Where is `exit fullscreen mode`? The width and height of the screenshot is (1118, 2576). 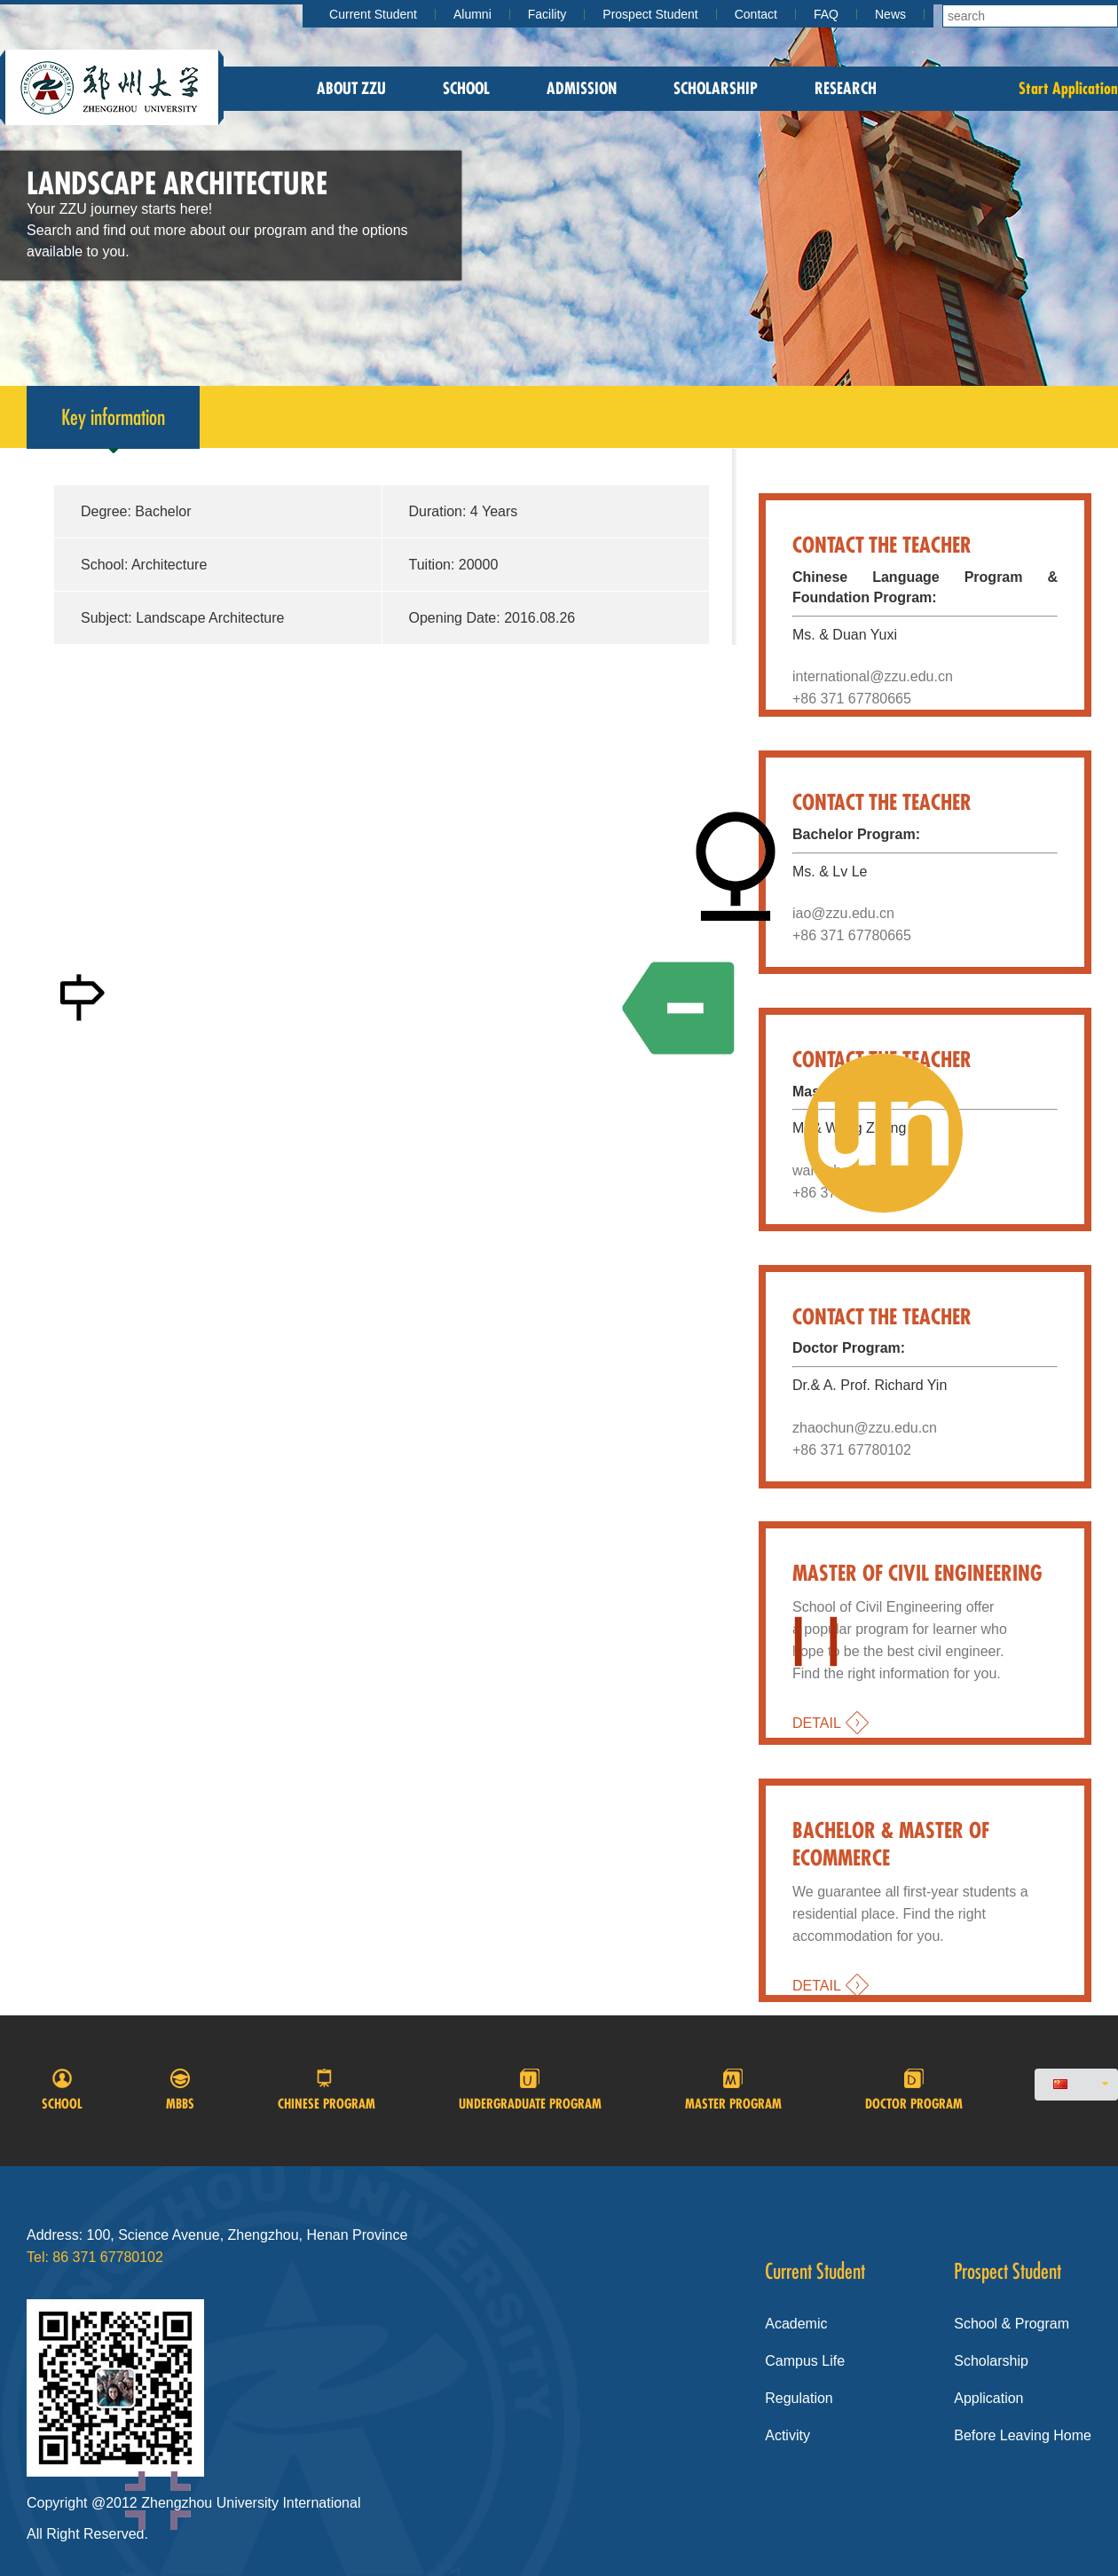 exit fullscreen mode is located at coordinates (158, 2501).